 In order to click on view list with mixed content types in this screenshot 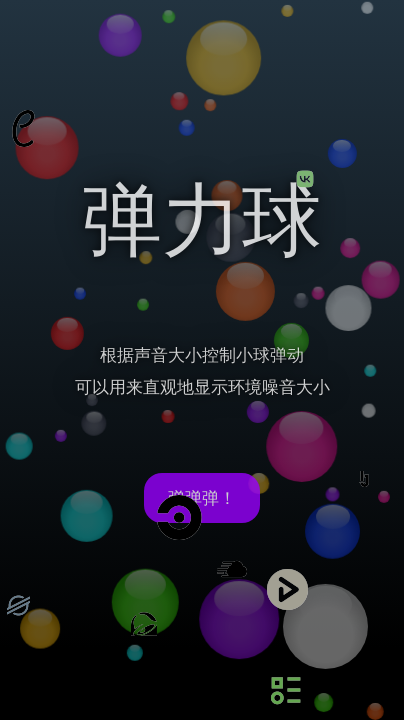, I will do `click(286, 690)`.